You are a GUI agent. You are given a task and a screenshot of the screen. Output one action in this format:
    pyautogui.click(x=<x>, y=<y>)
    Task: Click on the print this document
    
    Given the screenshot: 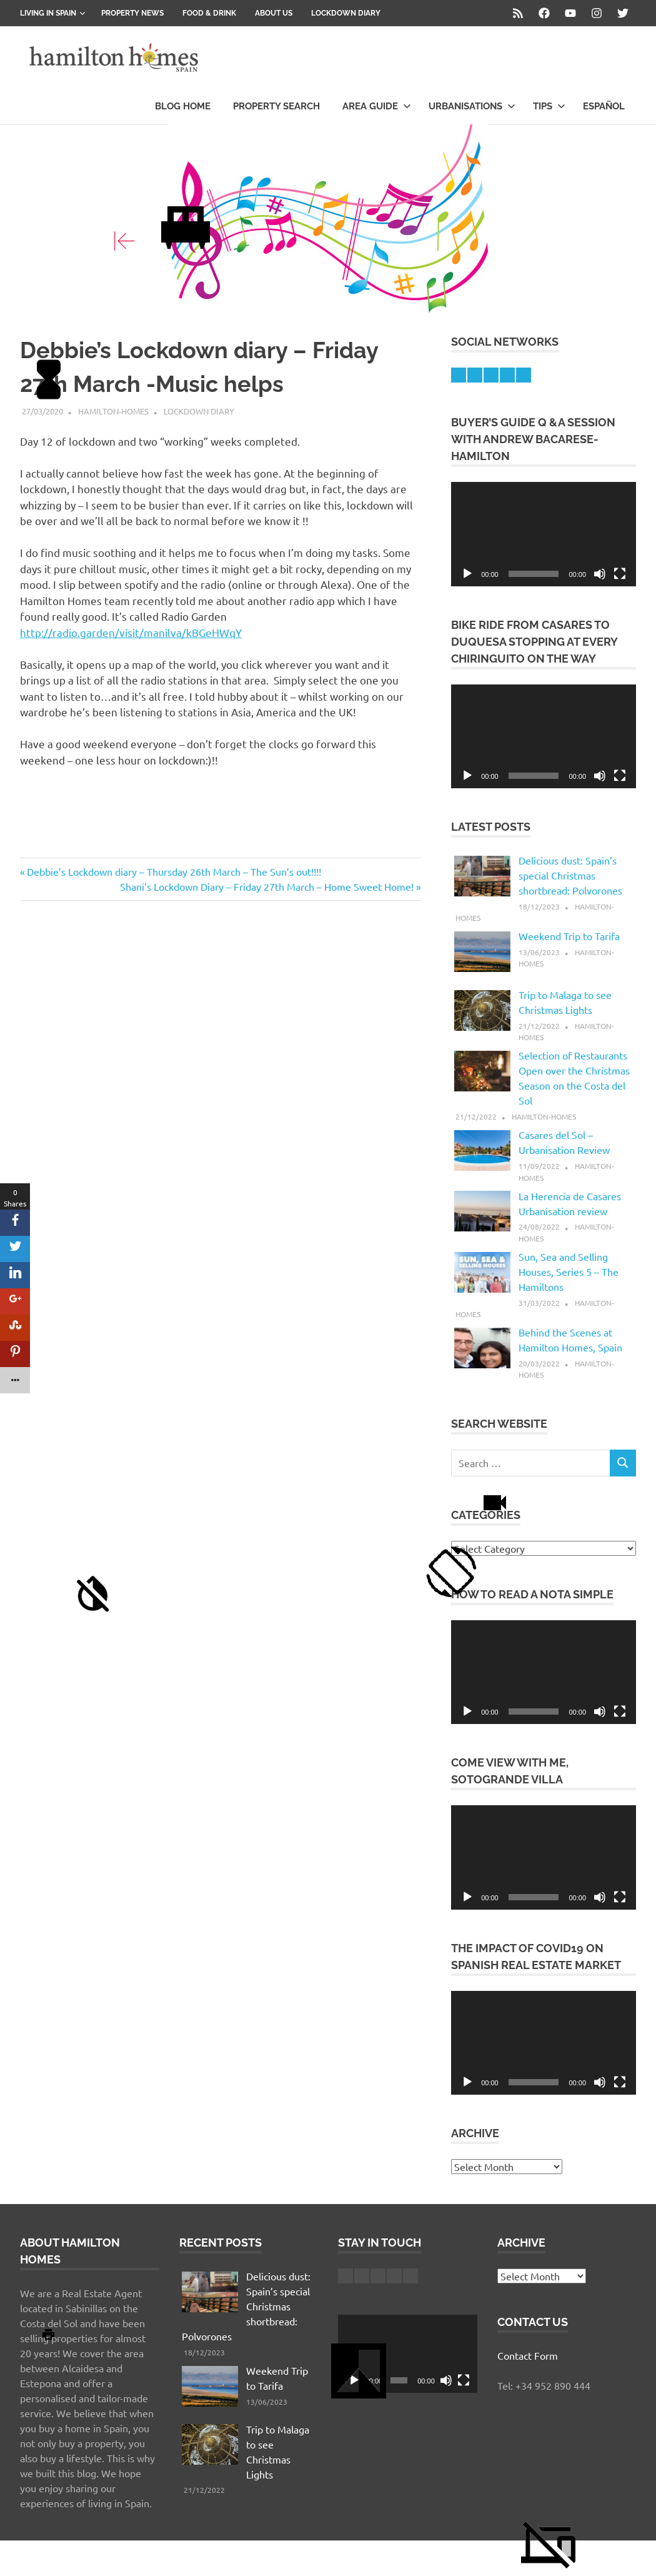 What is the action you would take?
    pyautogui.click(x=48, y=2334)
    